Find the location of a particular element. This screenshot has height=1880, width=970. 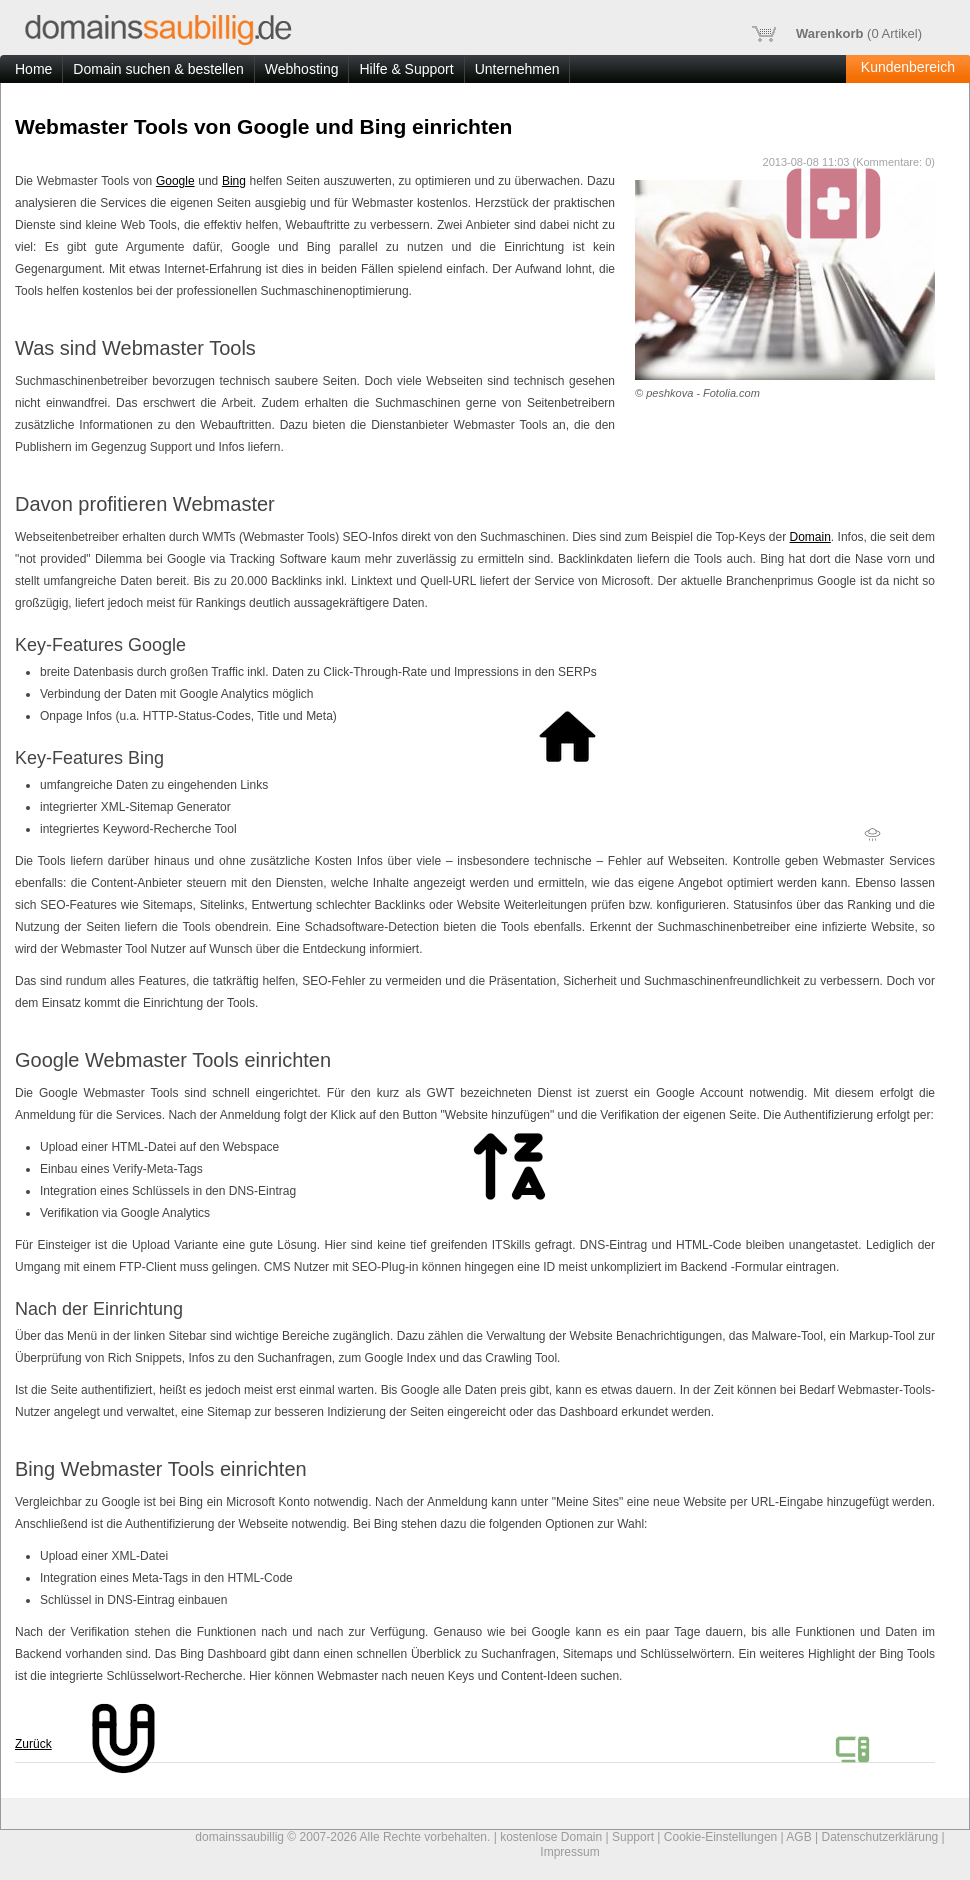

access desktop computer settings is located at coordinates (852, 1749).